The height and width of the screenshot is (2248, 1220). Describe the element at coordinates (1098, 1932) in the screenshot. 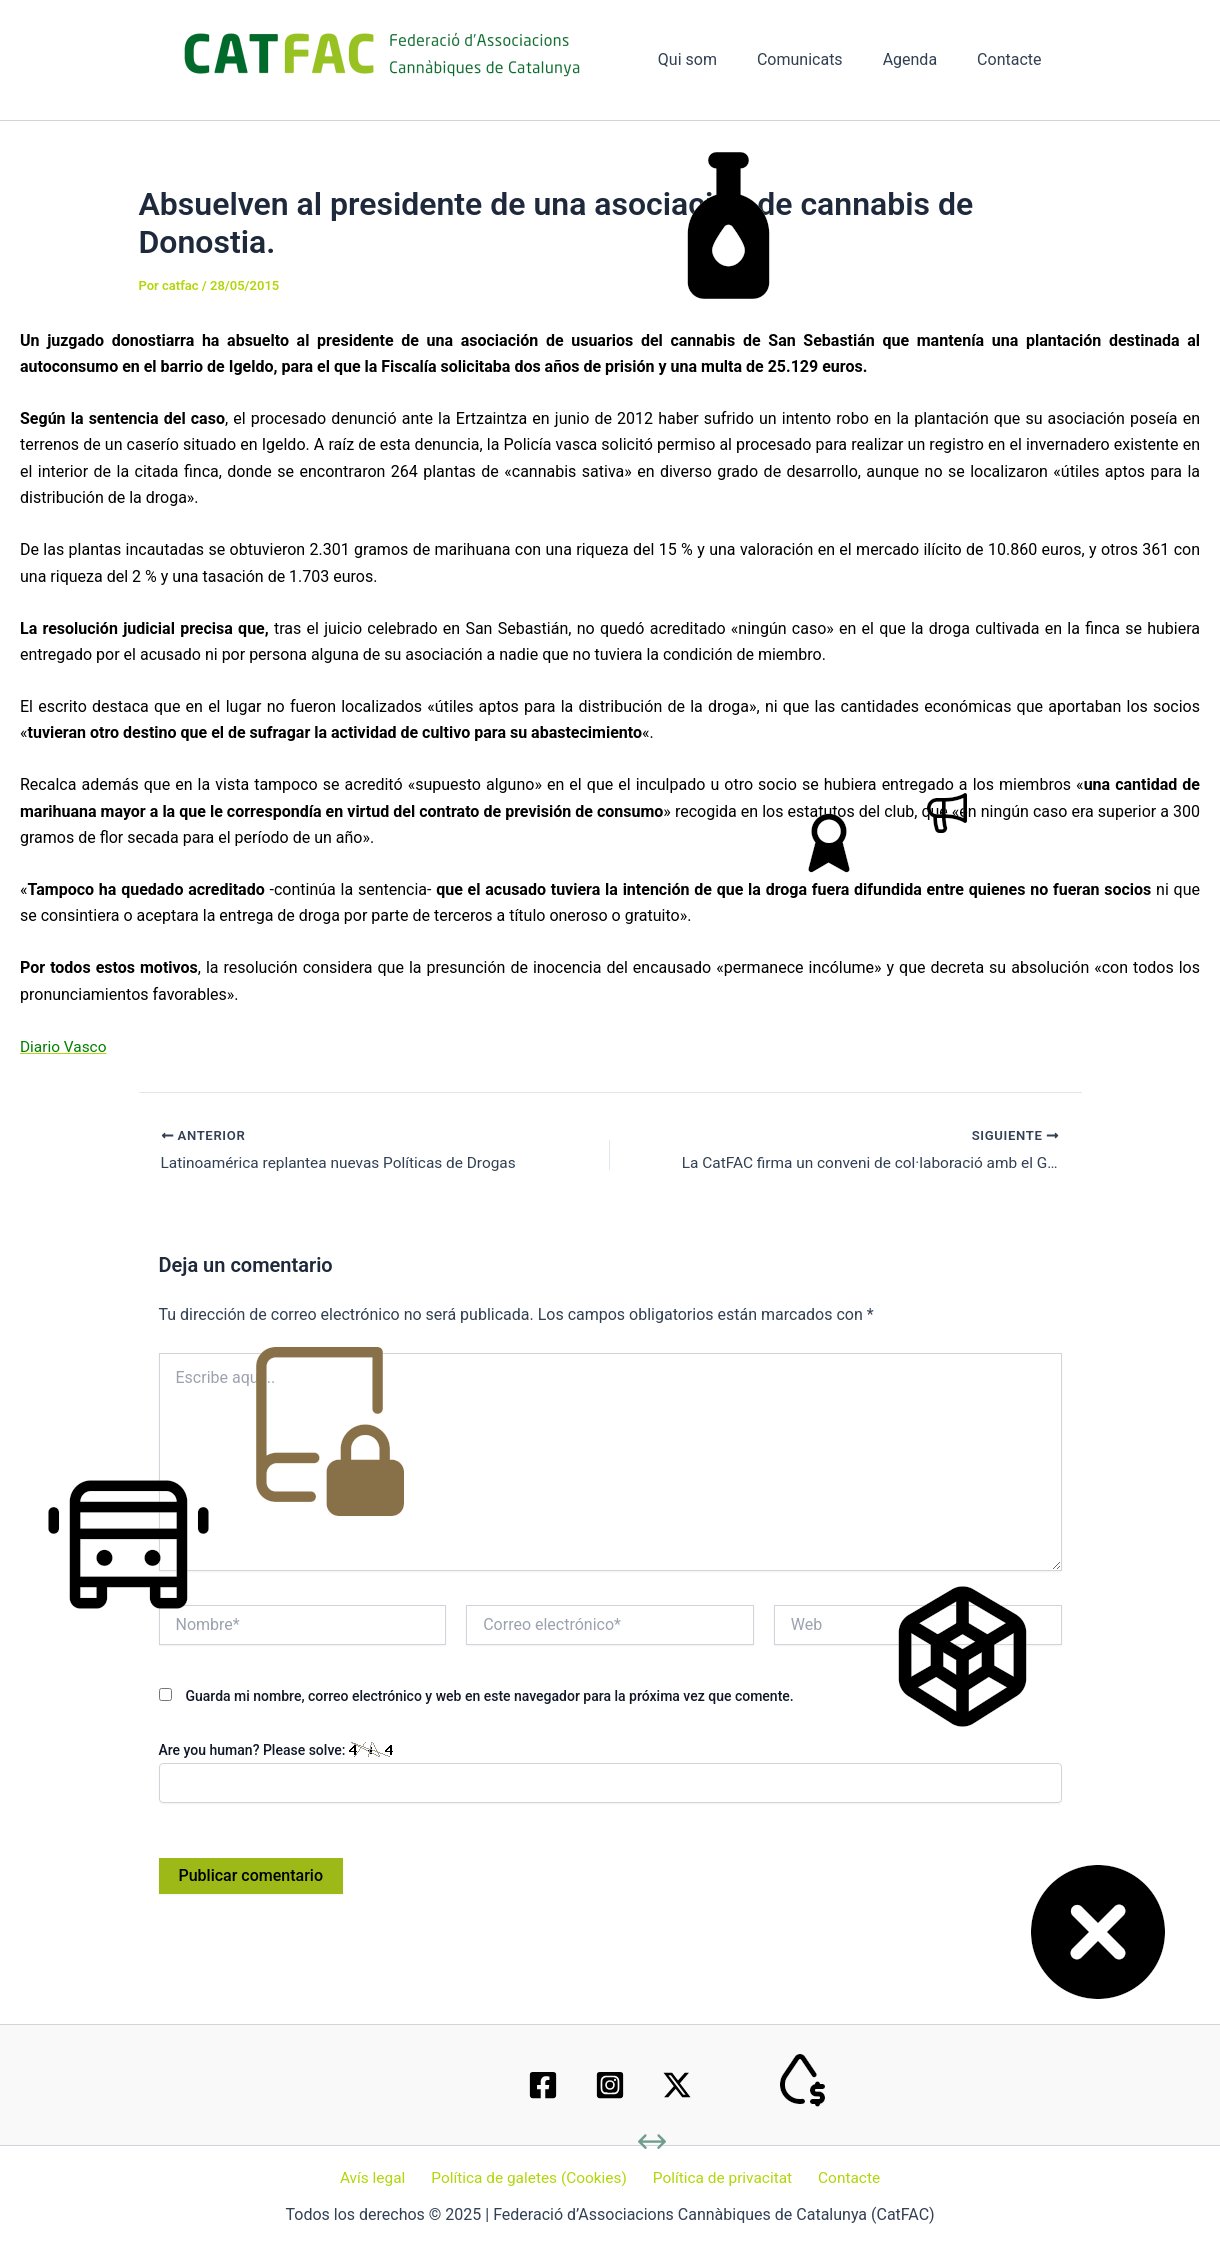

I see `close or dismiss a dialog` at that location.